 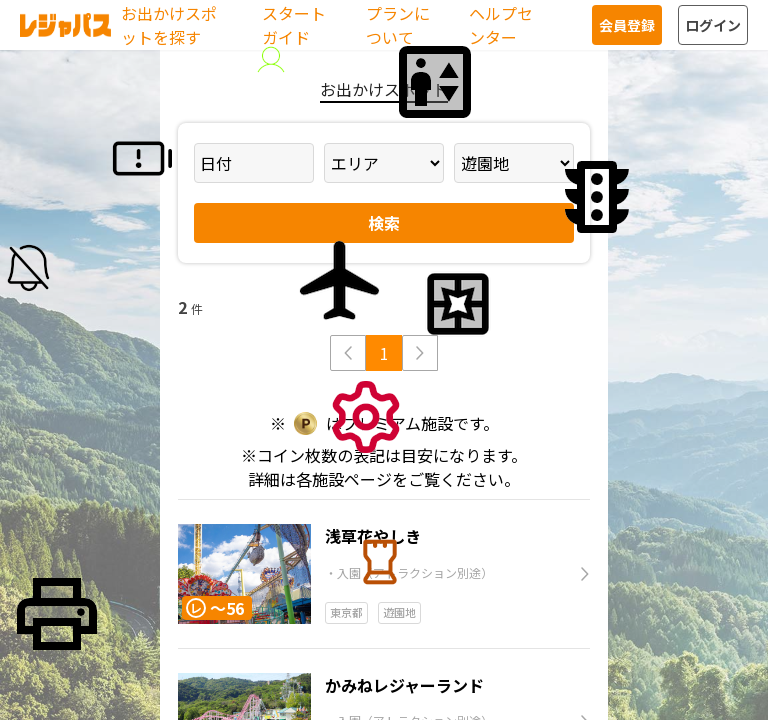 I want to click on view traffic conditions, so click(x=597, y=197).